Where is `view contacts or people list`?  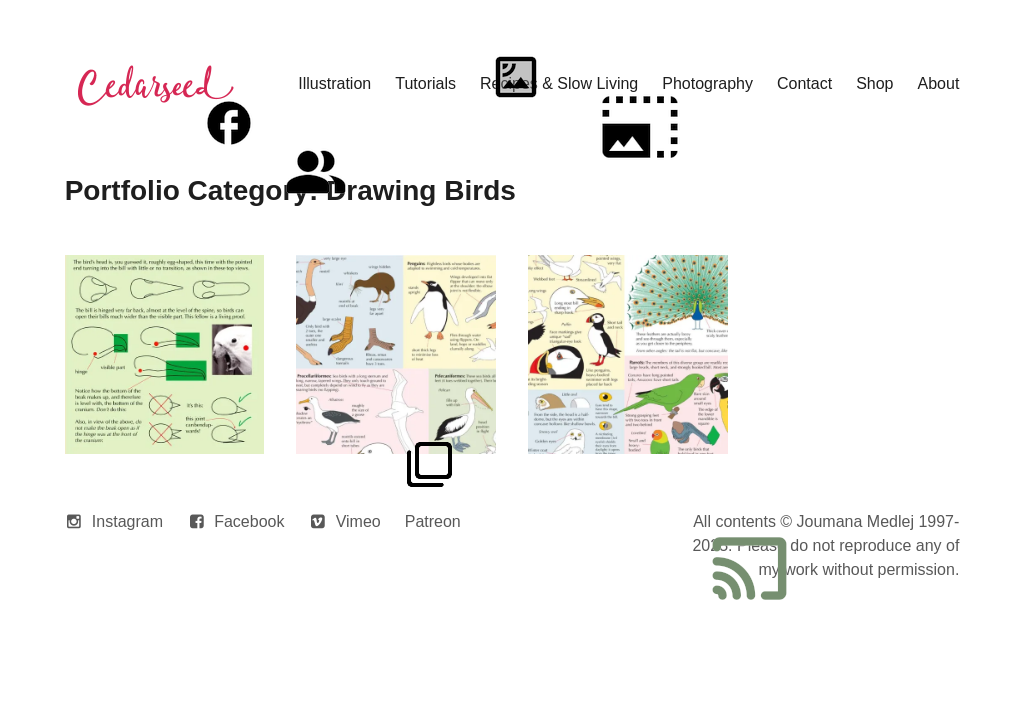 view contacts or people list is located at coordinates (316, 172).